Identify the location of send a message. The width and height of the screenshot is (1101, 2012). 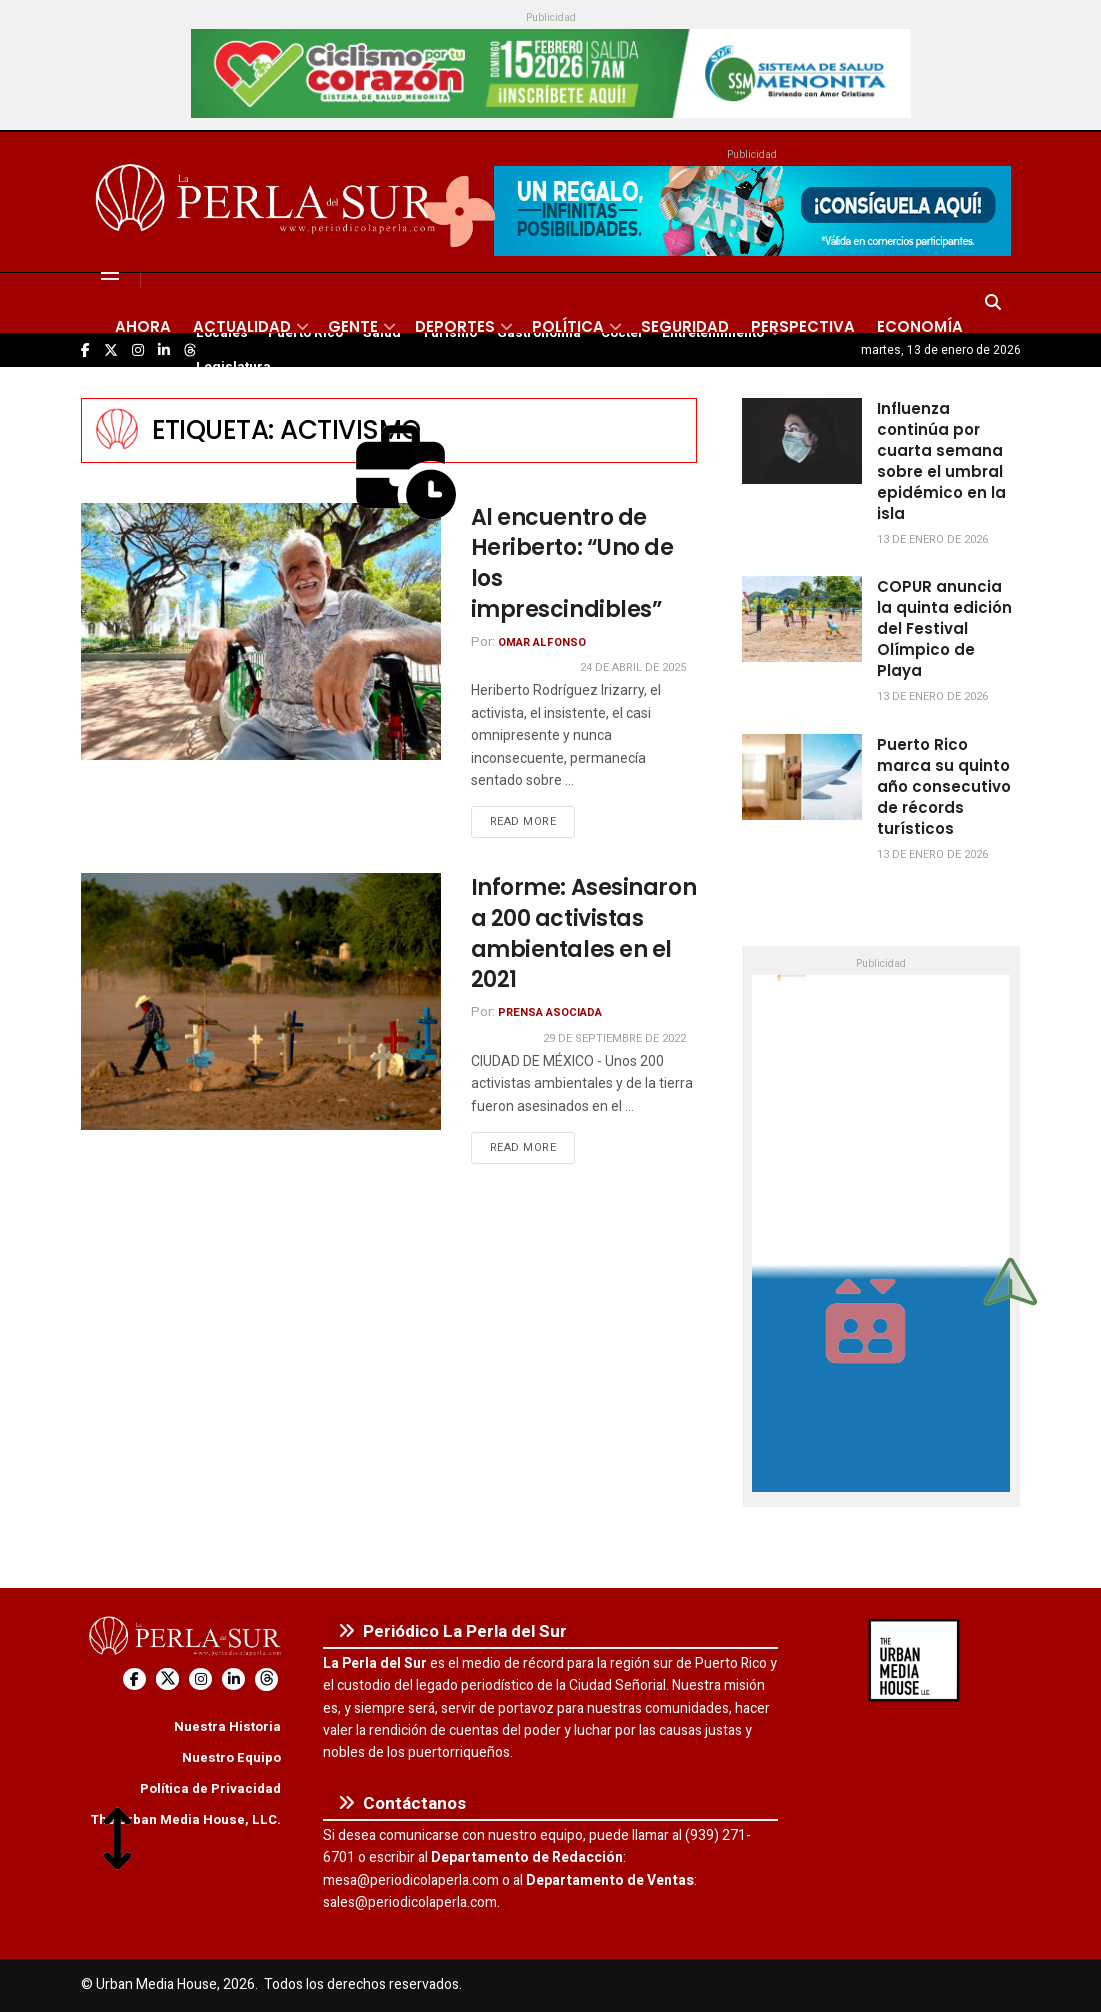
(1010, 1282).